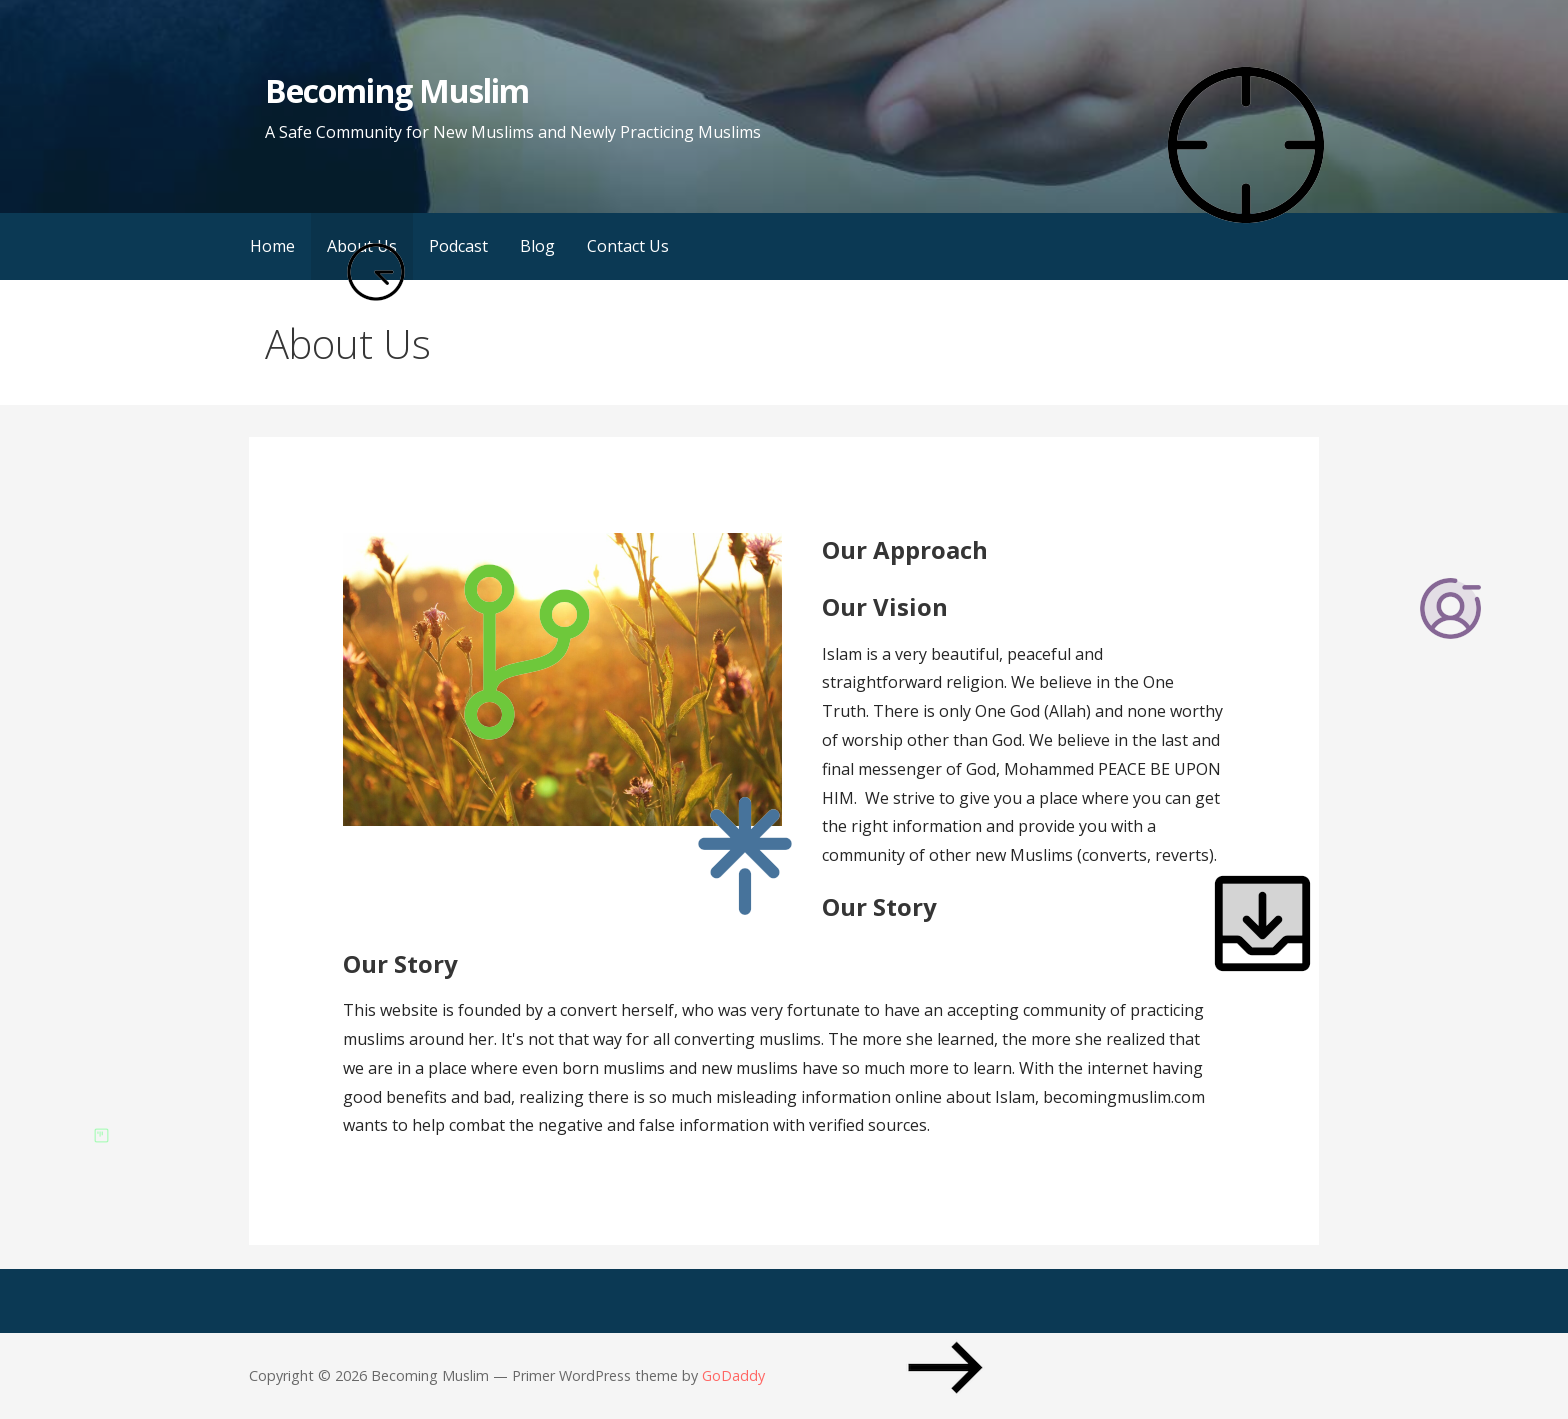  What do you see at coordinates (1246, 145) in the screenshot?
I see `center map on current location` at bounding box center [1246, 145].